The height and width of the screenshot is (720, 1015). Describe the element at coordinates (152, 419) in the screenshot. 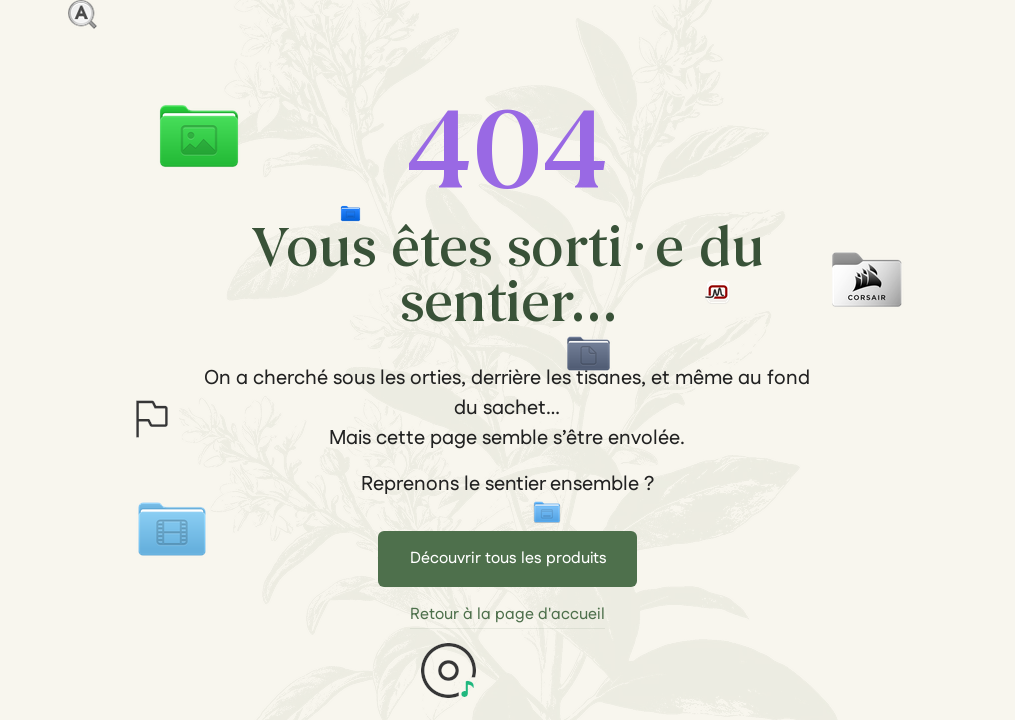

I see `access flag emojis in the emoji picker` at that location.